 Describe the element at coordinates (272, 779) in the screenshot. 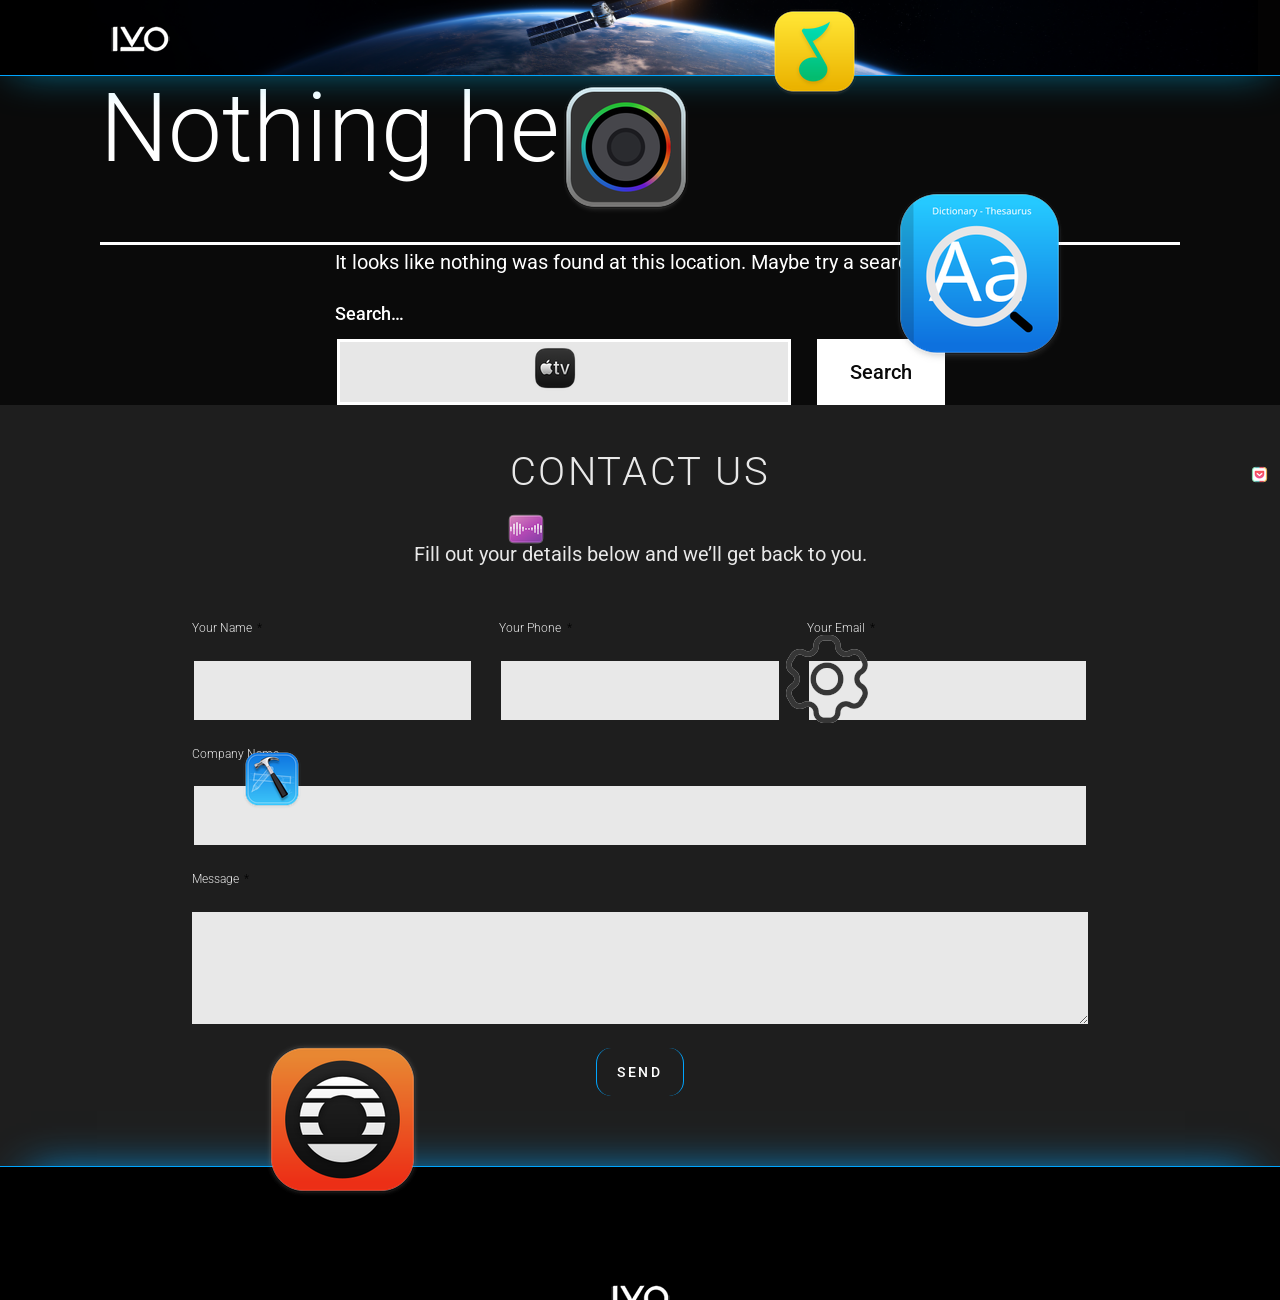

I see `open jockey media player app` at that location.